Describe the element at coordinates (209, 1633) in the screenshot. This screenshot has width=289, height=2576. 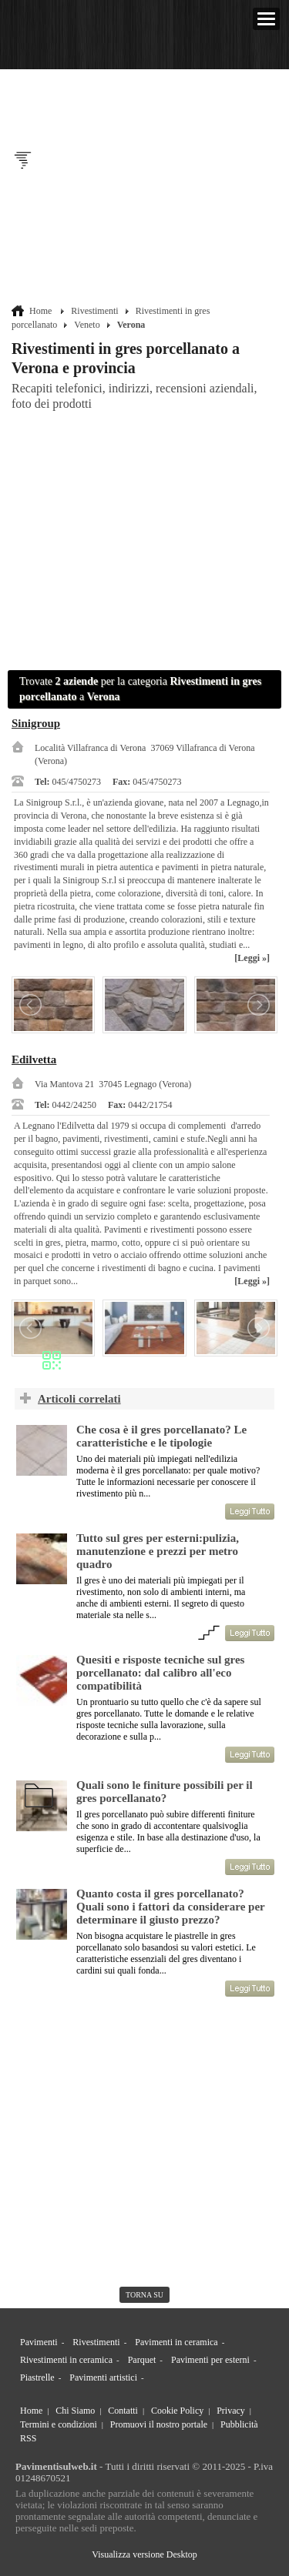
I see `indicates stairs or steps nearby` at that location.